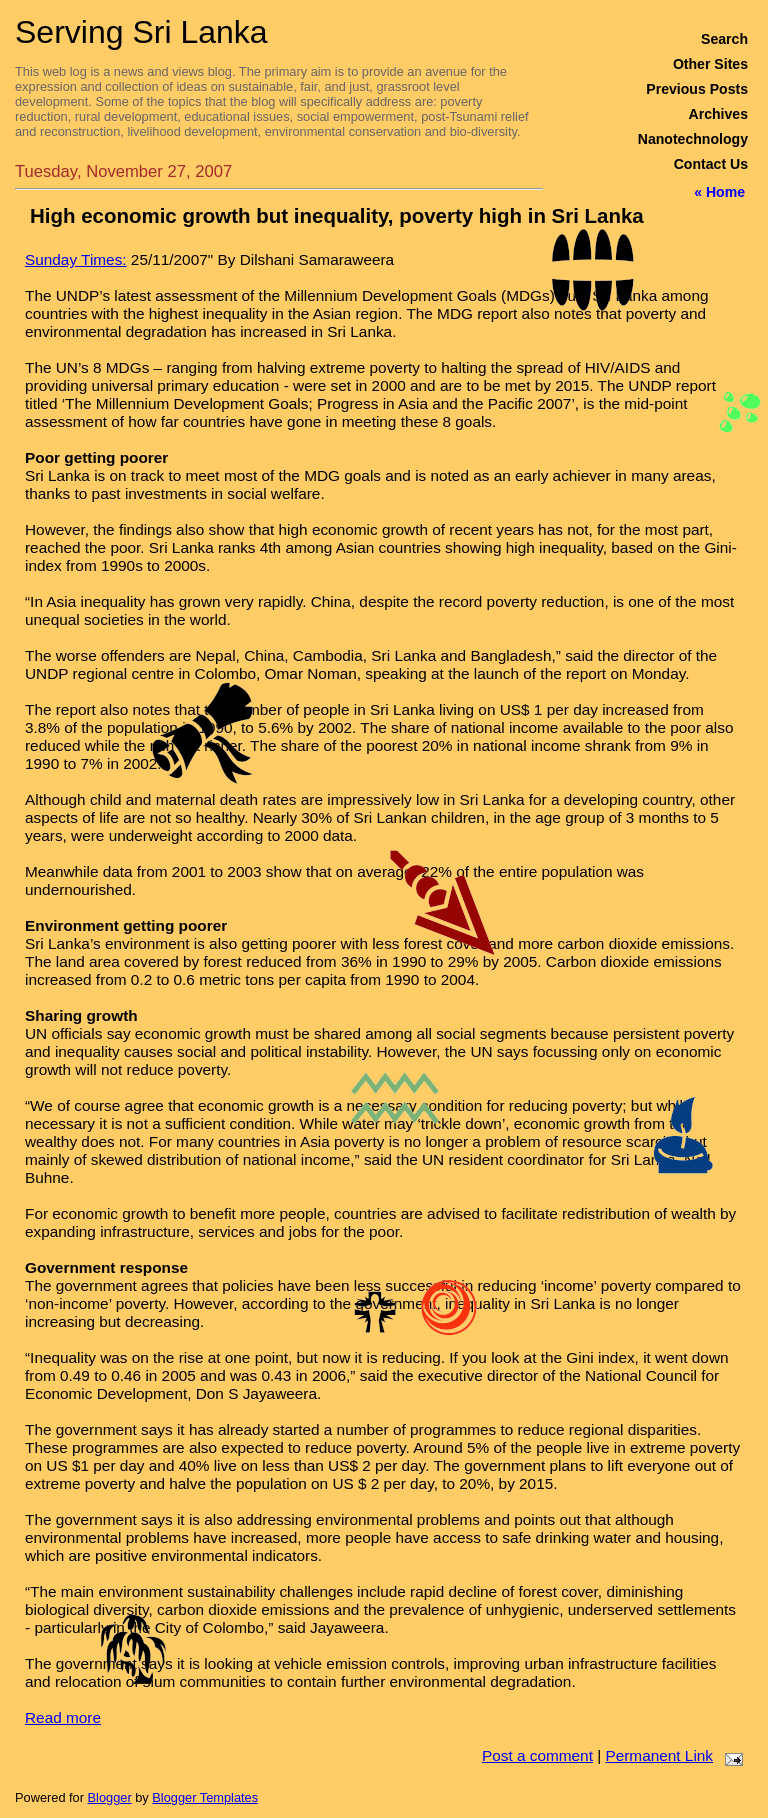  What do you see at coordinates (395, 1098) in the screenshot?
I see `represents the aquarius zodiac sign` at bounding box center [395, 1098].